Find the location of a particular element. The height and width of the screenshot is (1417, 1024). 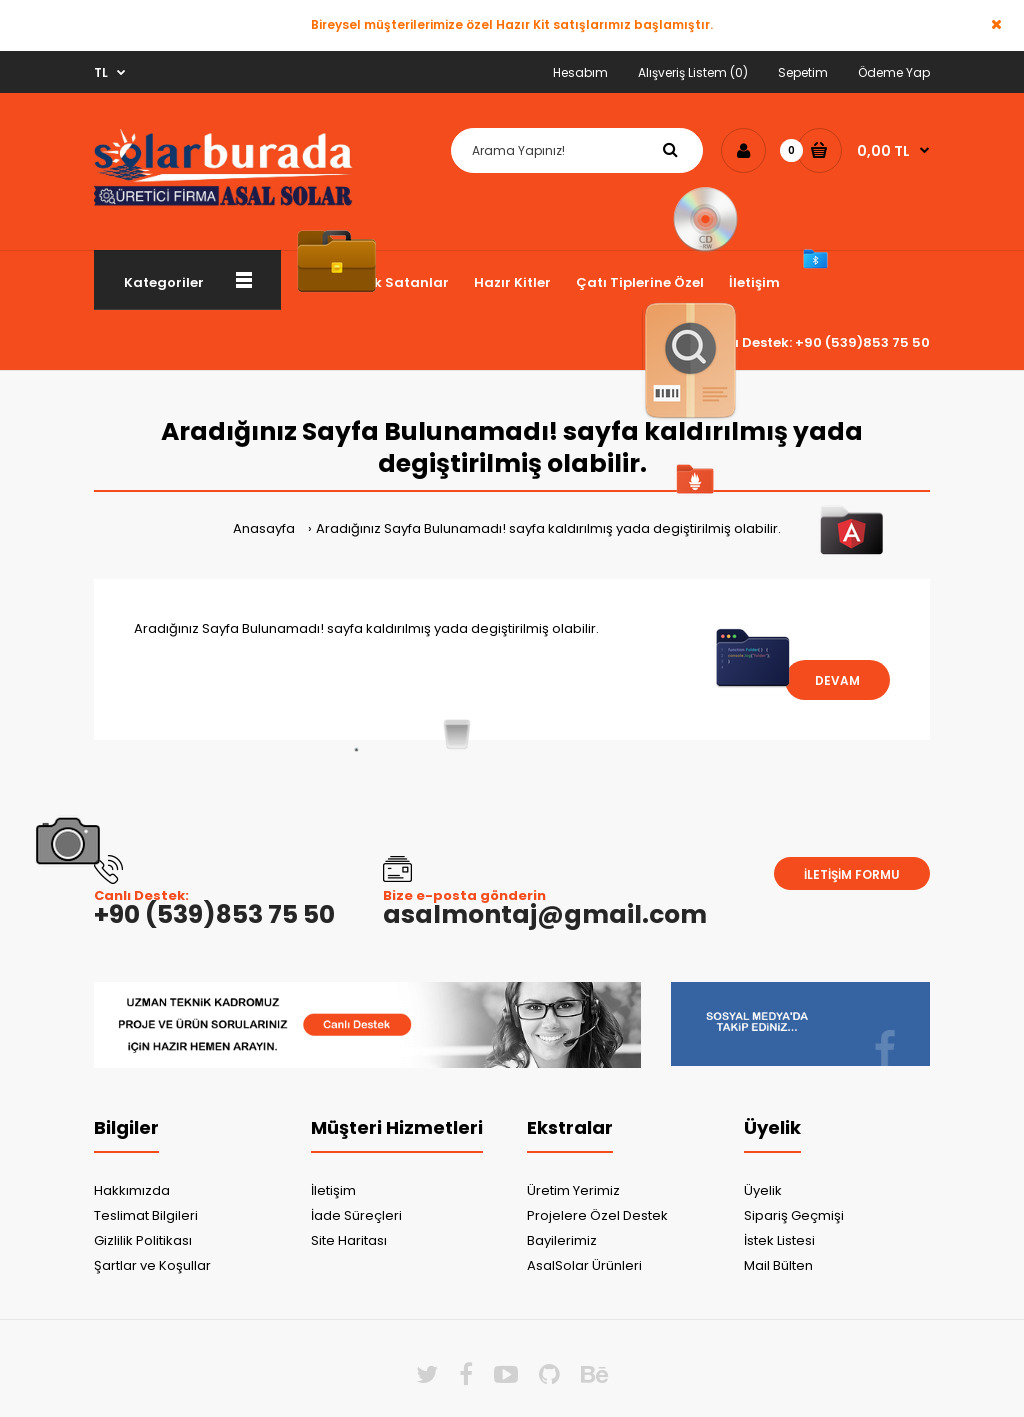

resolving package dependencies is located at coordinates (690, 360).